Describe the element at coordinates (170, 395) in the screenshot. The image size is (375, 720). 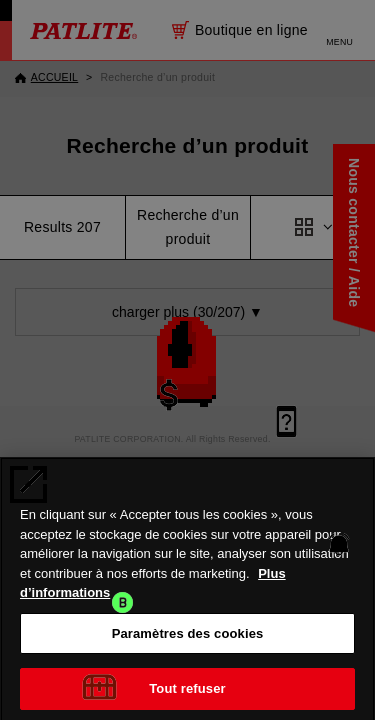
I see `view pricing or payment options` at that location.